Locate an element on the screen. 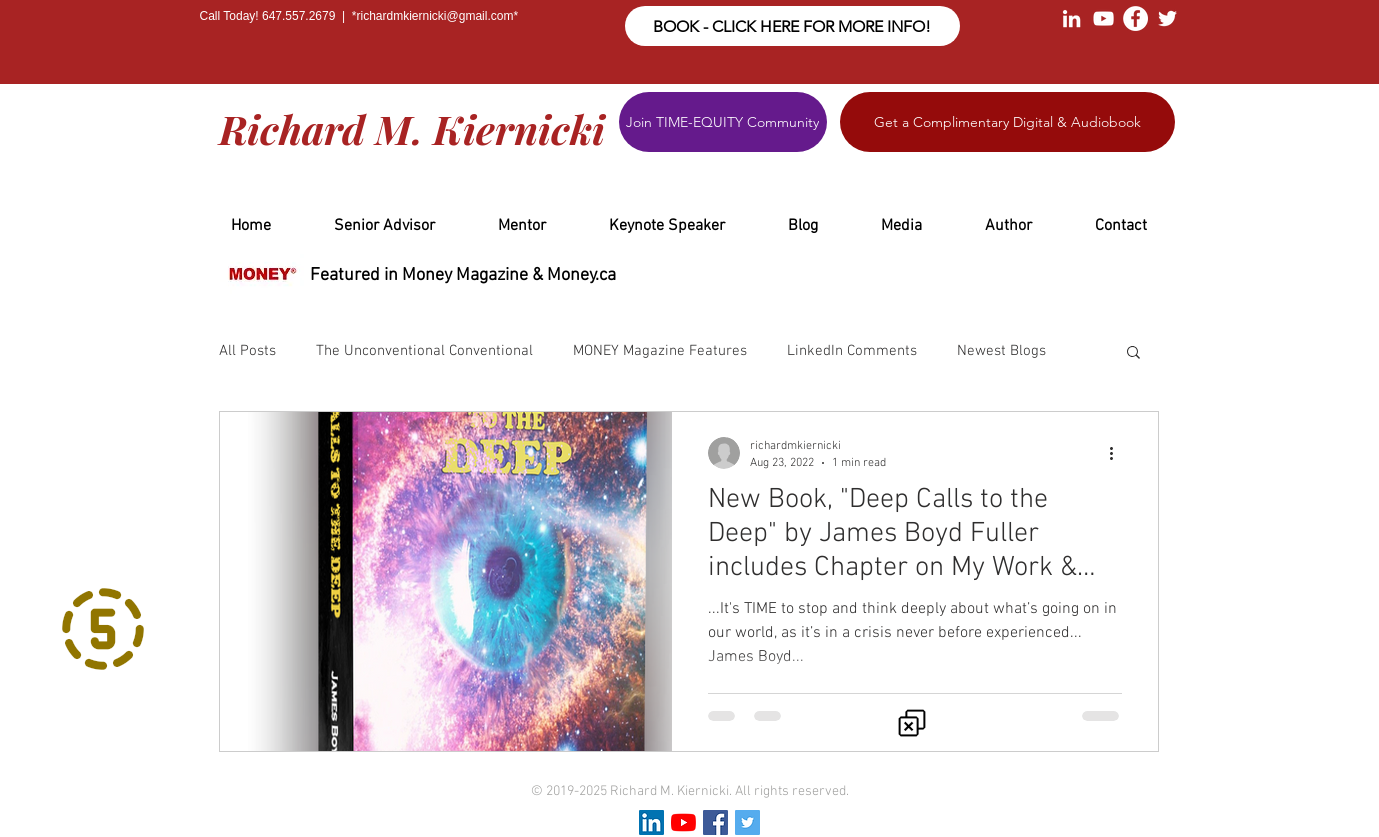  step 5 of a multi-step process is located at coordinates (103, 629).